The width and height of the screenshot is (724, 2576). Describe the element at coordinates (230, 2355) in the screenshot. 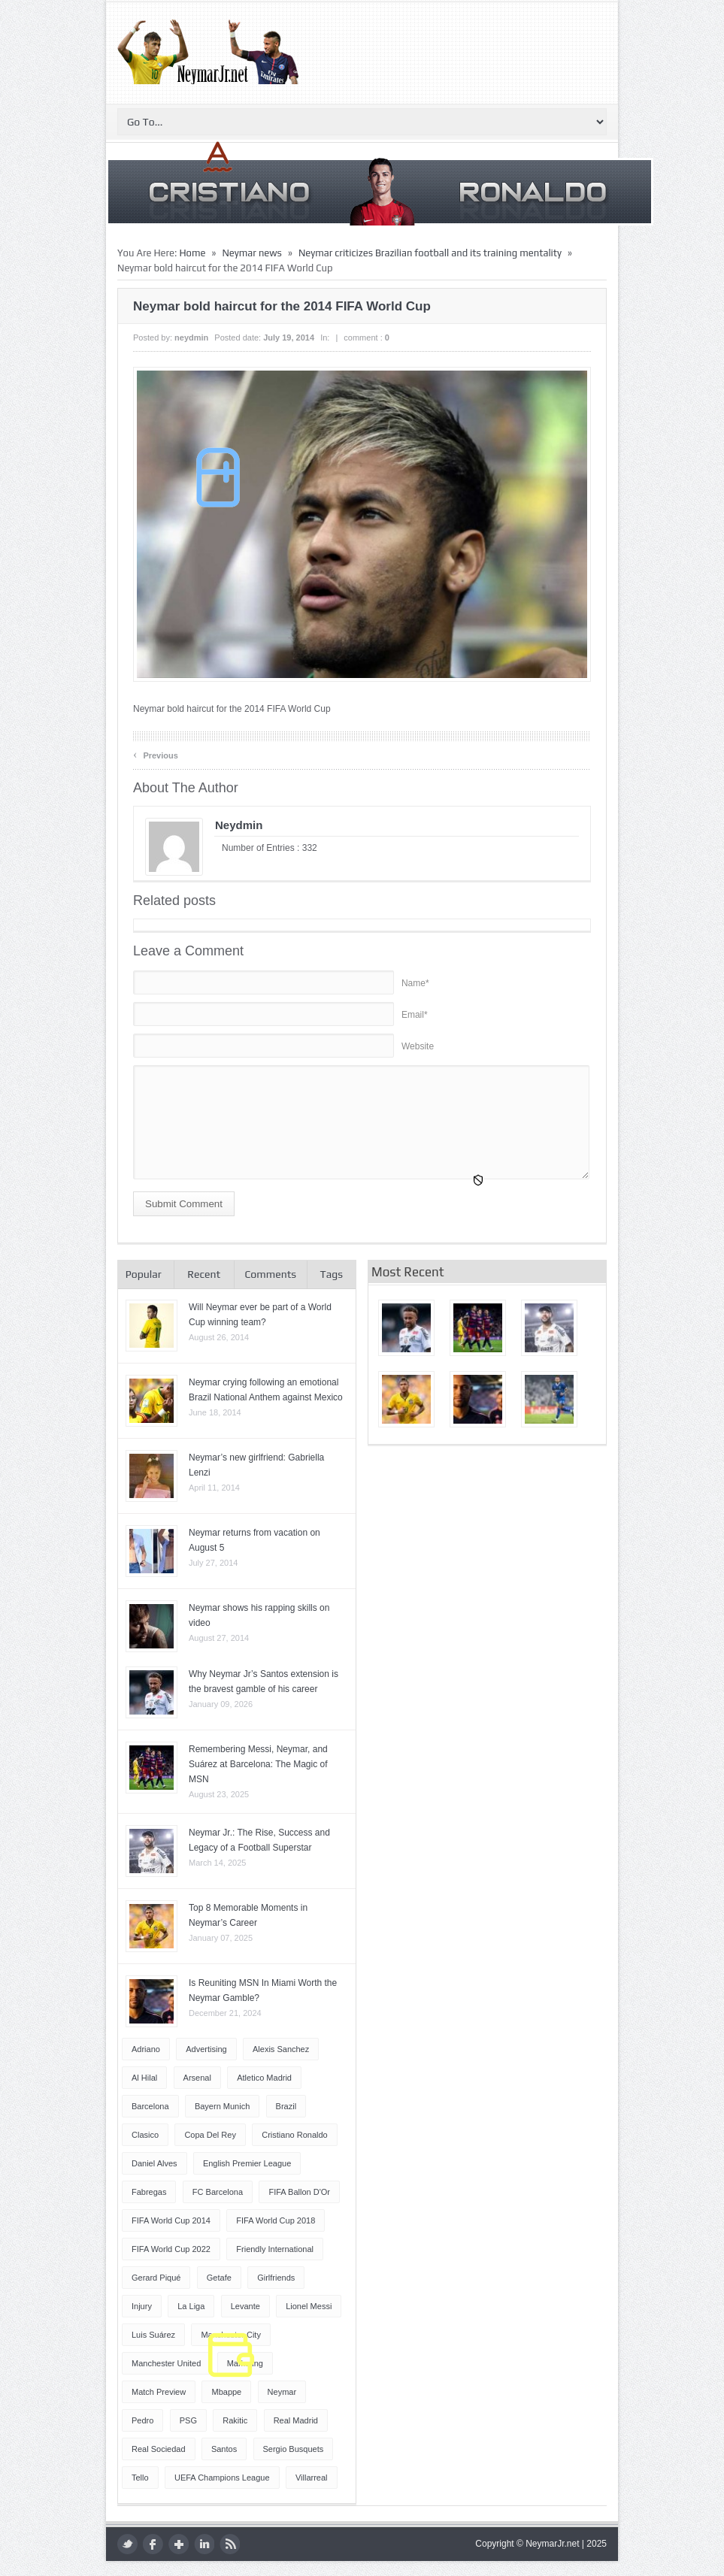

I see `access your digital wallet` at that location.